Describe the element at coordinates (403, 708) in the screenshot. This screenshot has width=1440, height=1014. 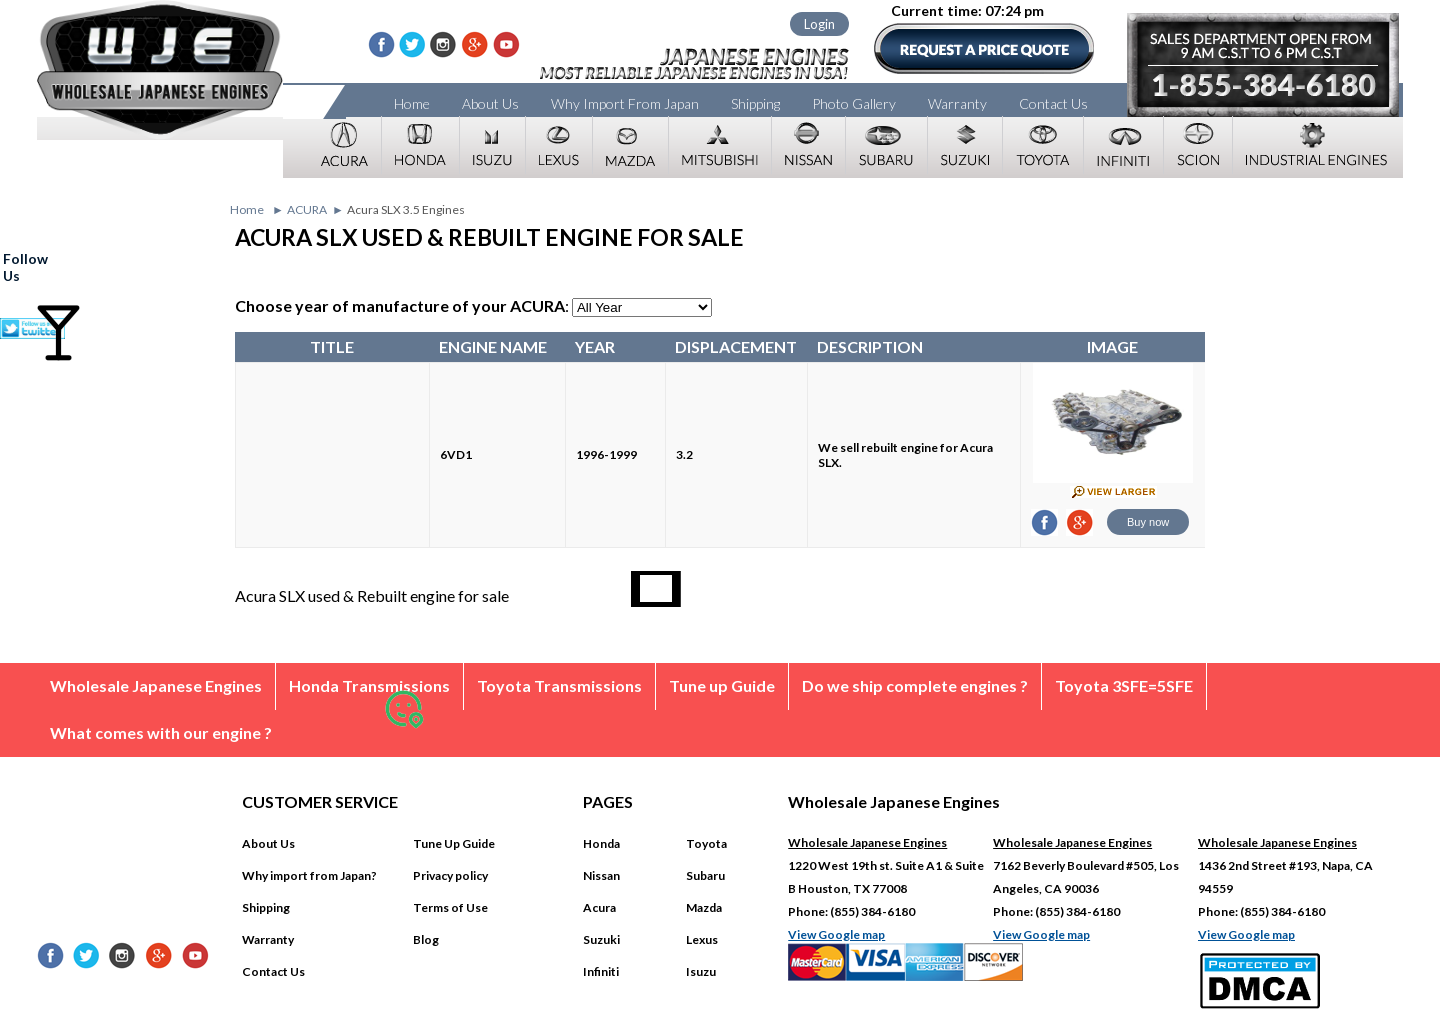
I see `pin your current mood or status` at that location.